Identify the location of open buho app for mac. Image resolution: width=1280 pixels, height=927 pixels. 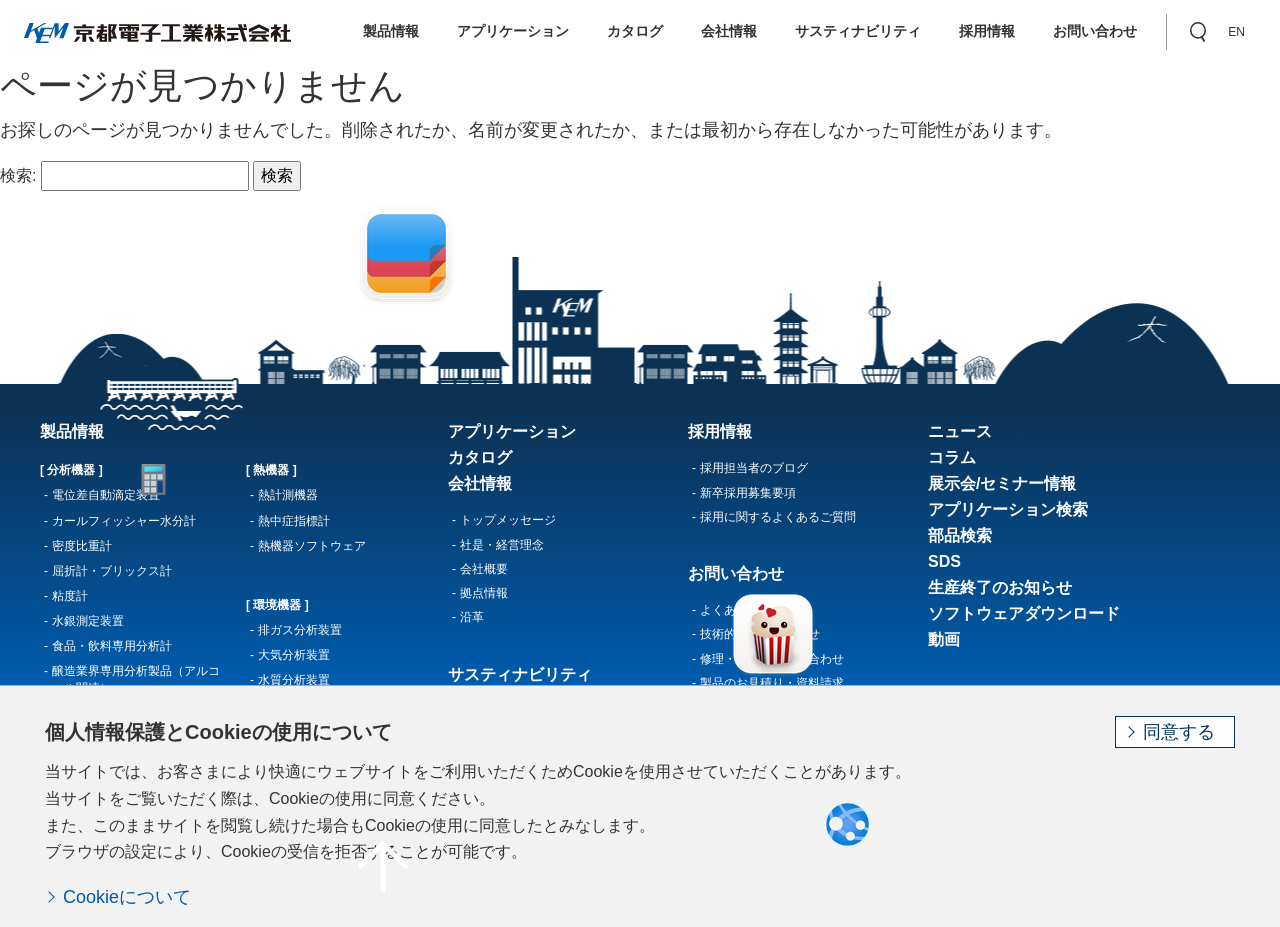
(406, 253).